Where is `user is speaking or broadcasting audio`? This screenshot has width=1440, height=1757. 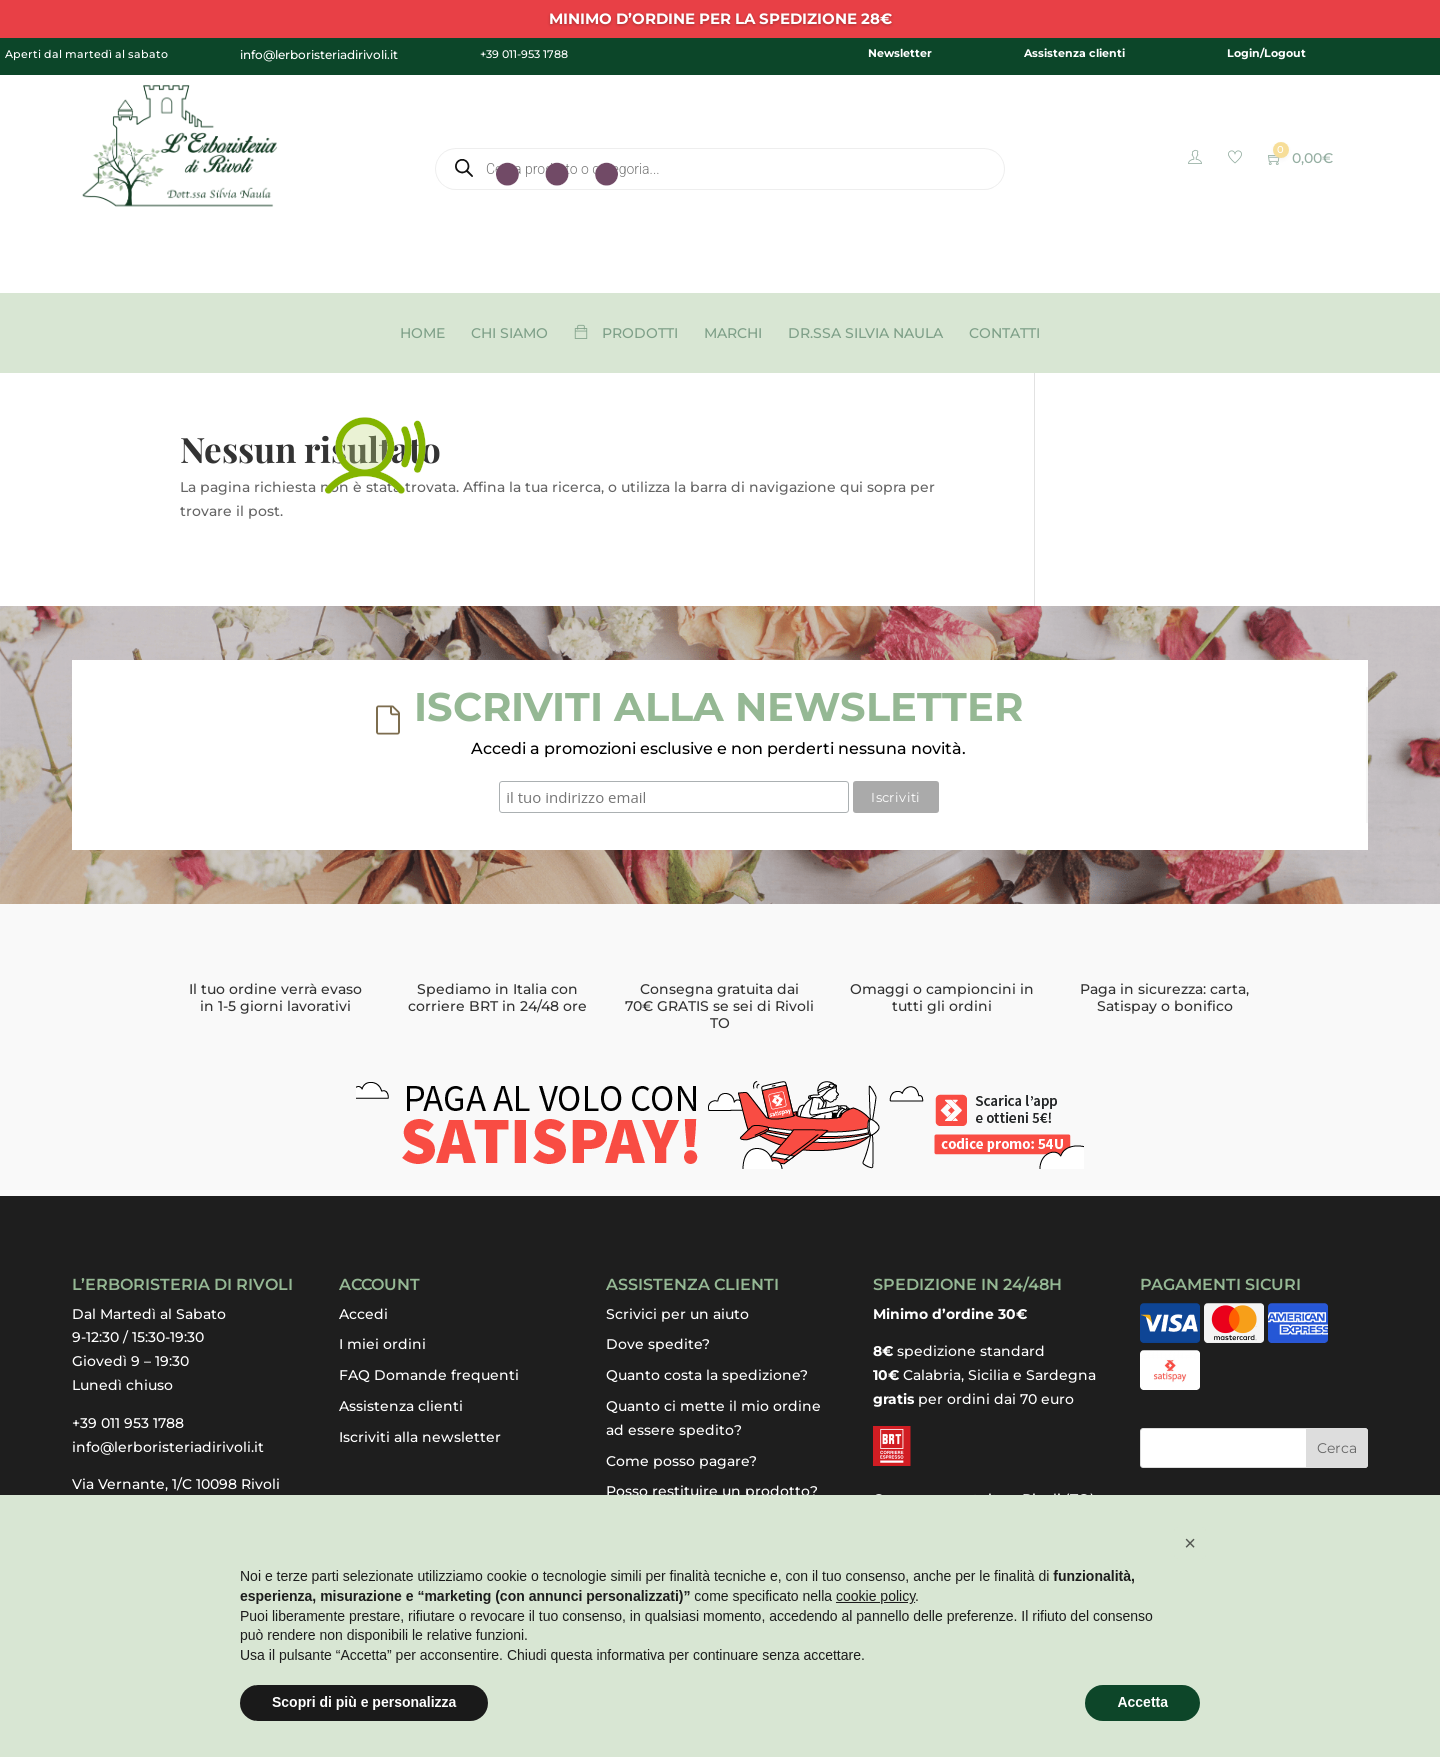 user is speaking or broadcasting audio is located at coordinates (373, 455).